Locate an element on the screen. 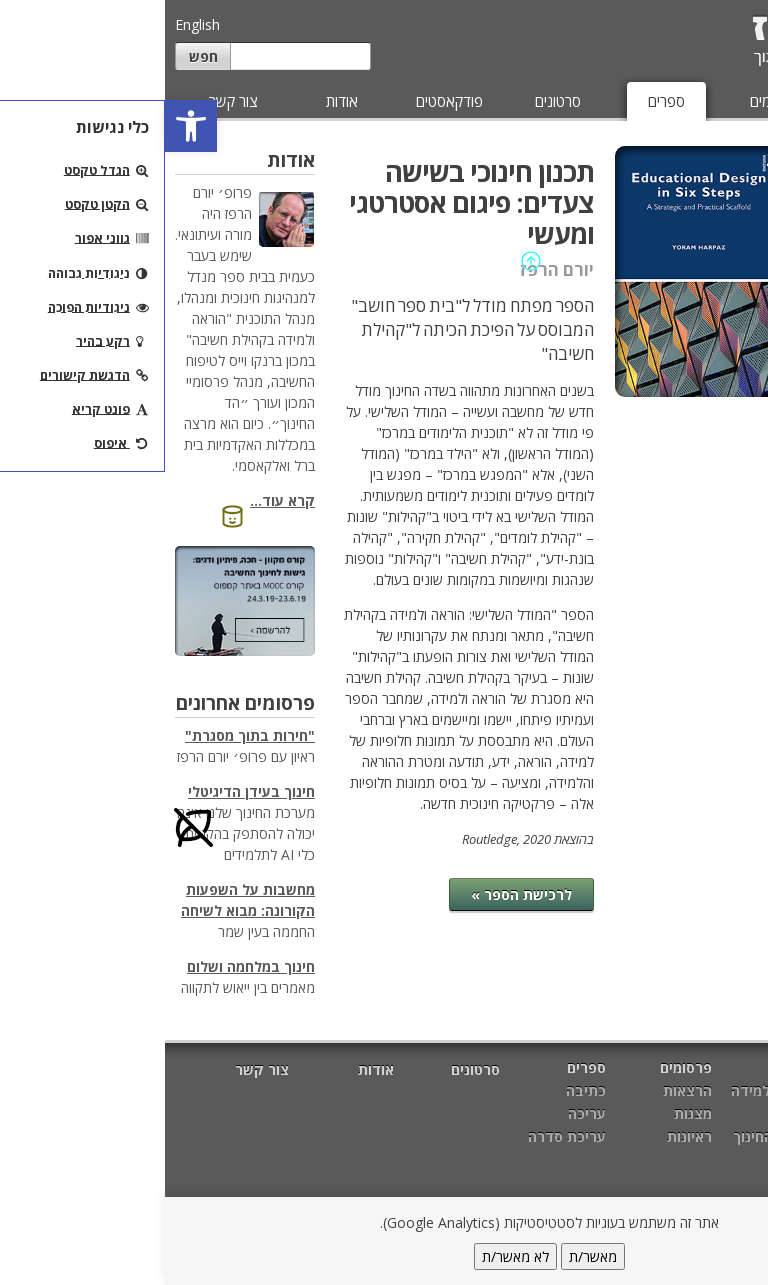 Image resolution: width=768 pixels, height=1285 pixels. scroll to top of page is located at coordinates (531, 261).